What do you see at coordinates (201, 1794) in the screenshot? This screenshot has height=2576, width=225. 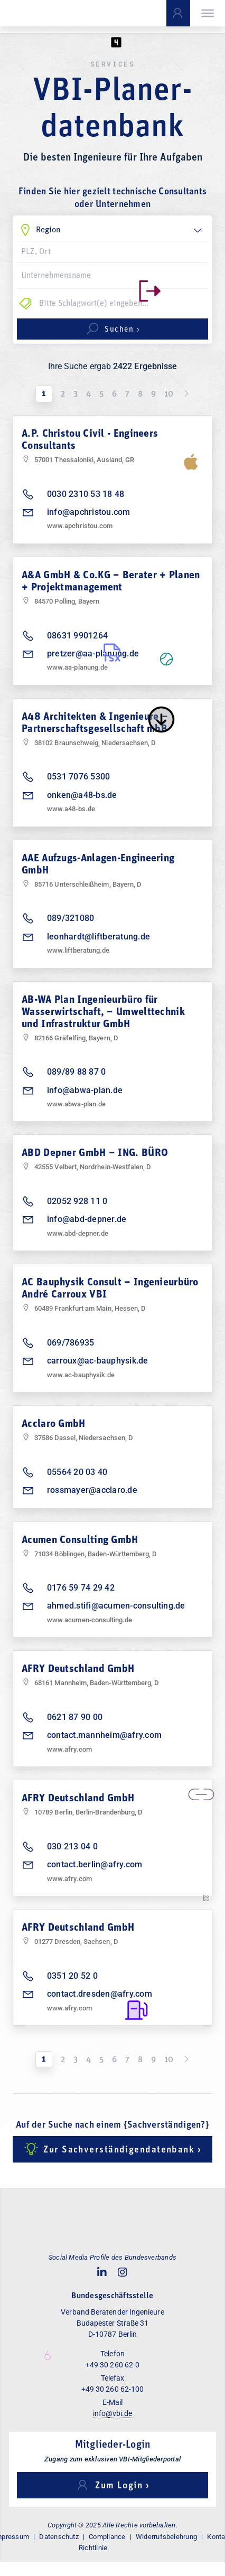 I see `copy or share a link` at bounding box center [201, 1794].